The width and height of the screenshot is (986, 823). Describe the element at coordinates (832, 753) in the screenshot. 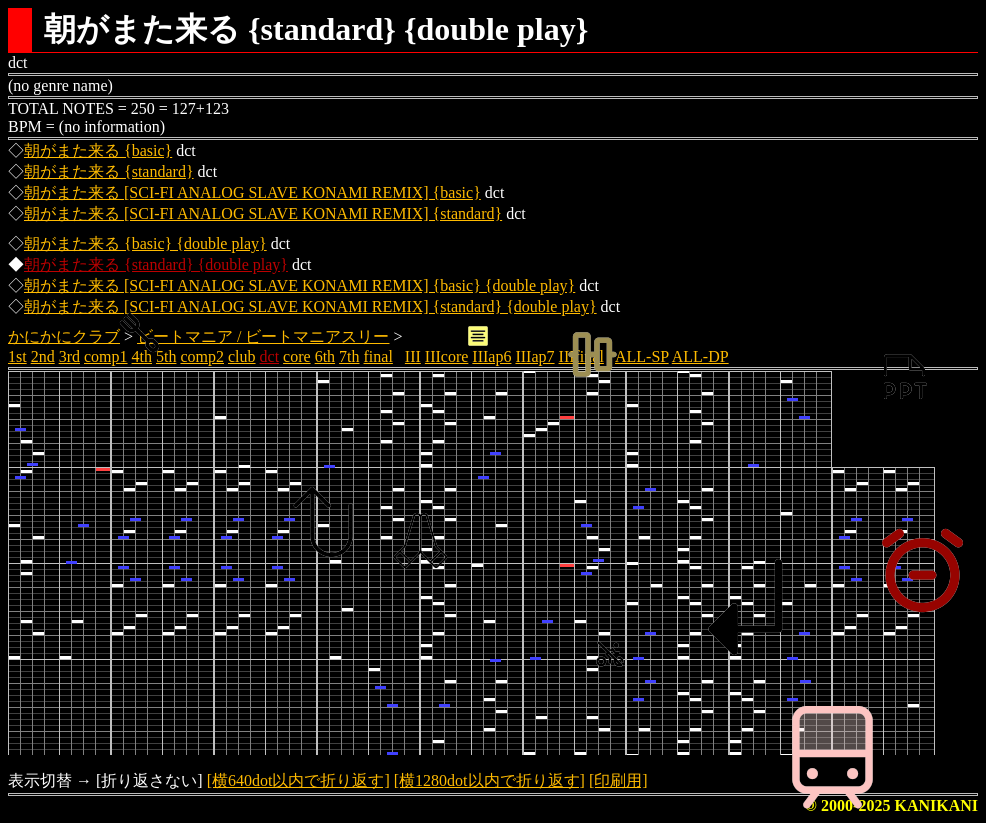

I see `access train schedules or rail services` at that location.